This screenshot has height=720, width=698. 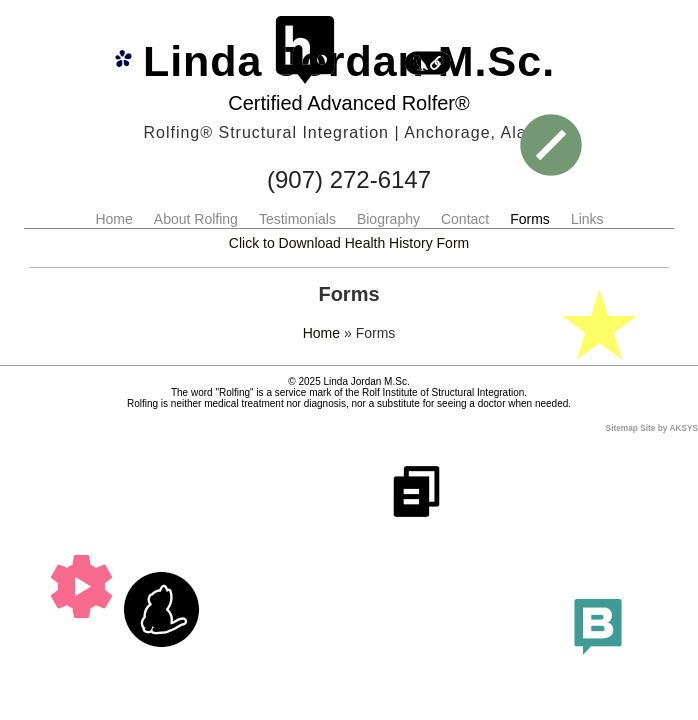 I want to click on indicates a blocked or prohibited action, so click(x=551, y=145).